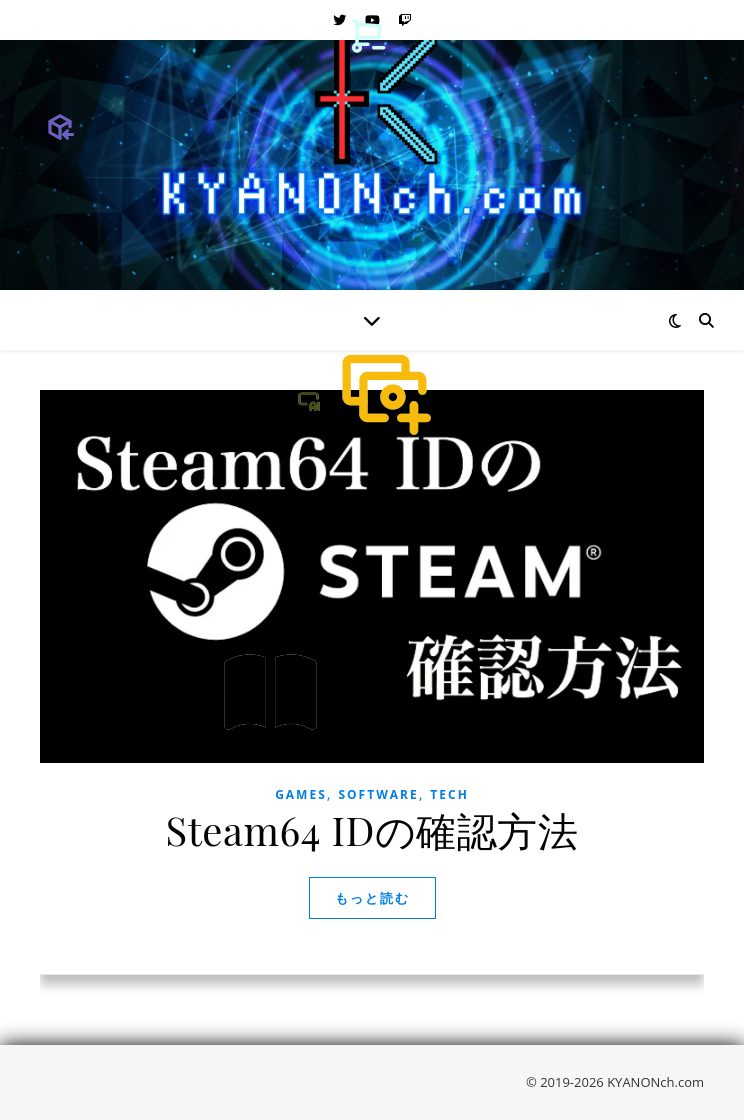 The image size is (744, 1120). I want to click on import a package or module, so click(60, 127).